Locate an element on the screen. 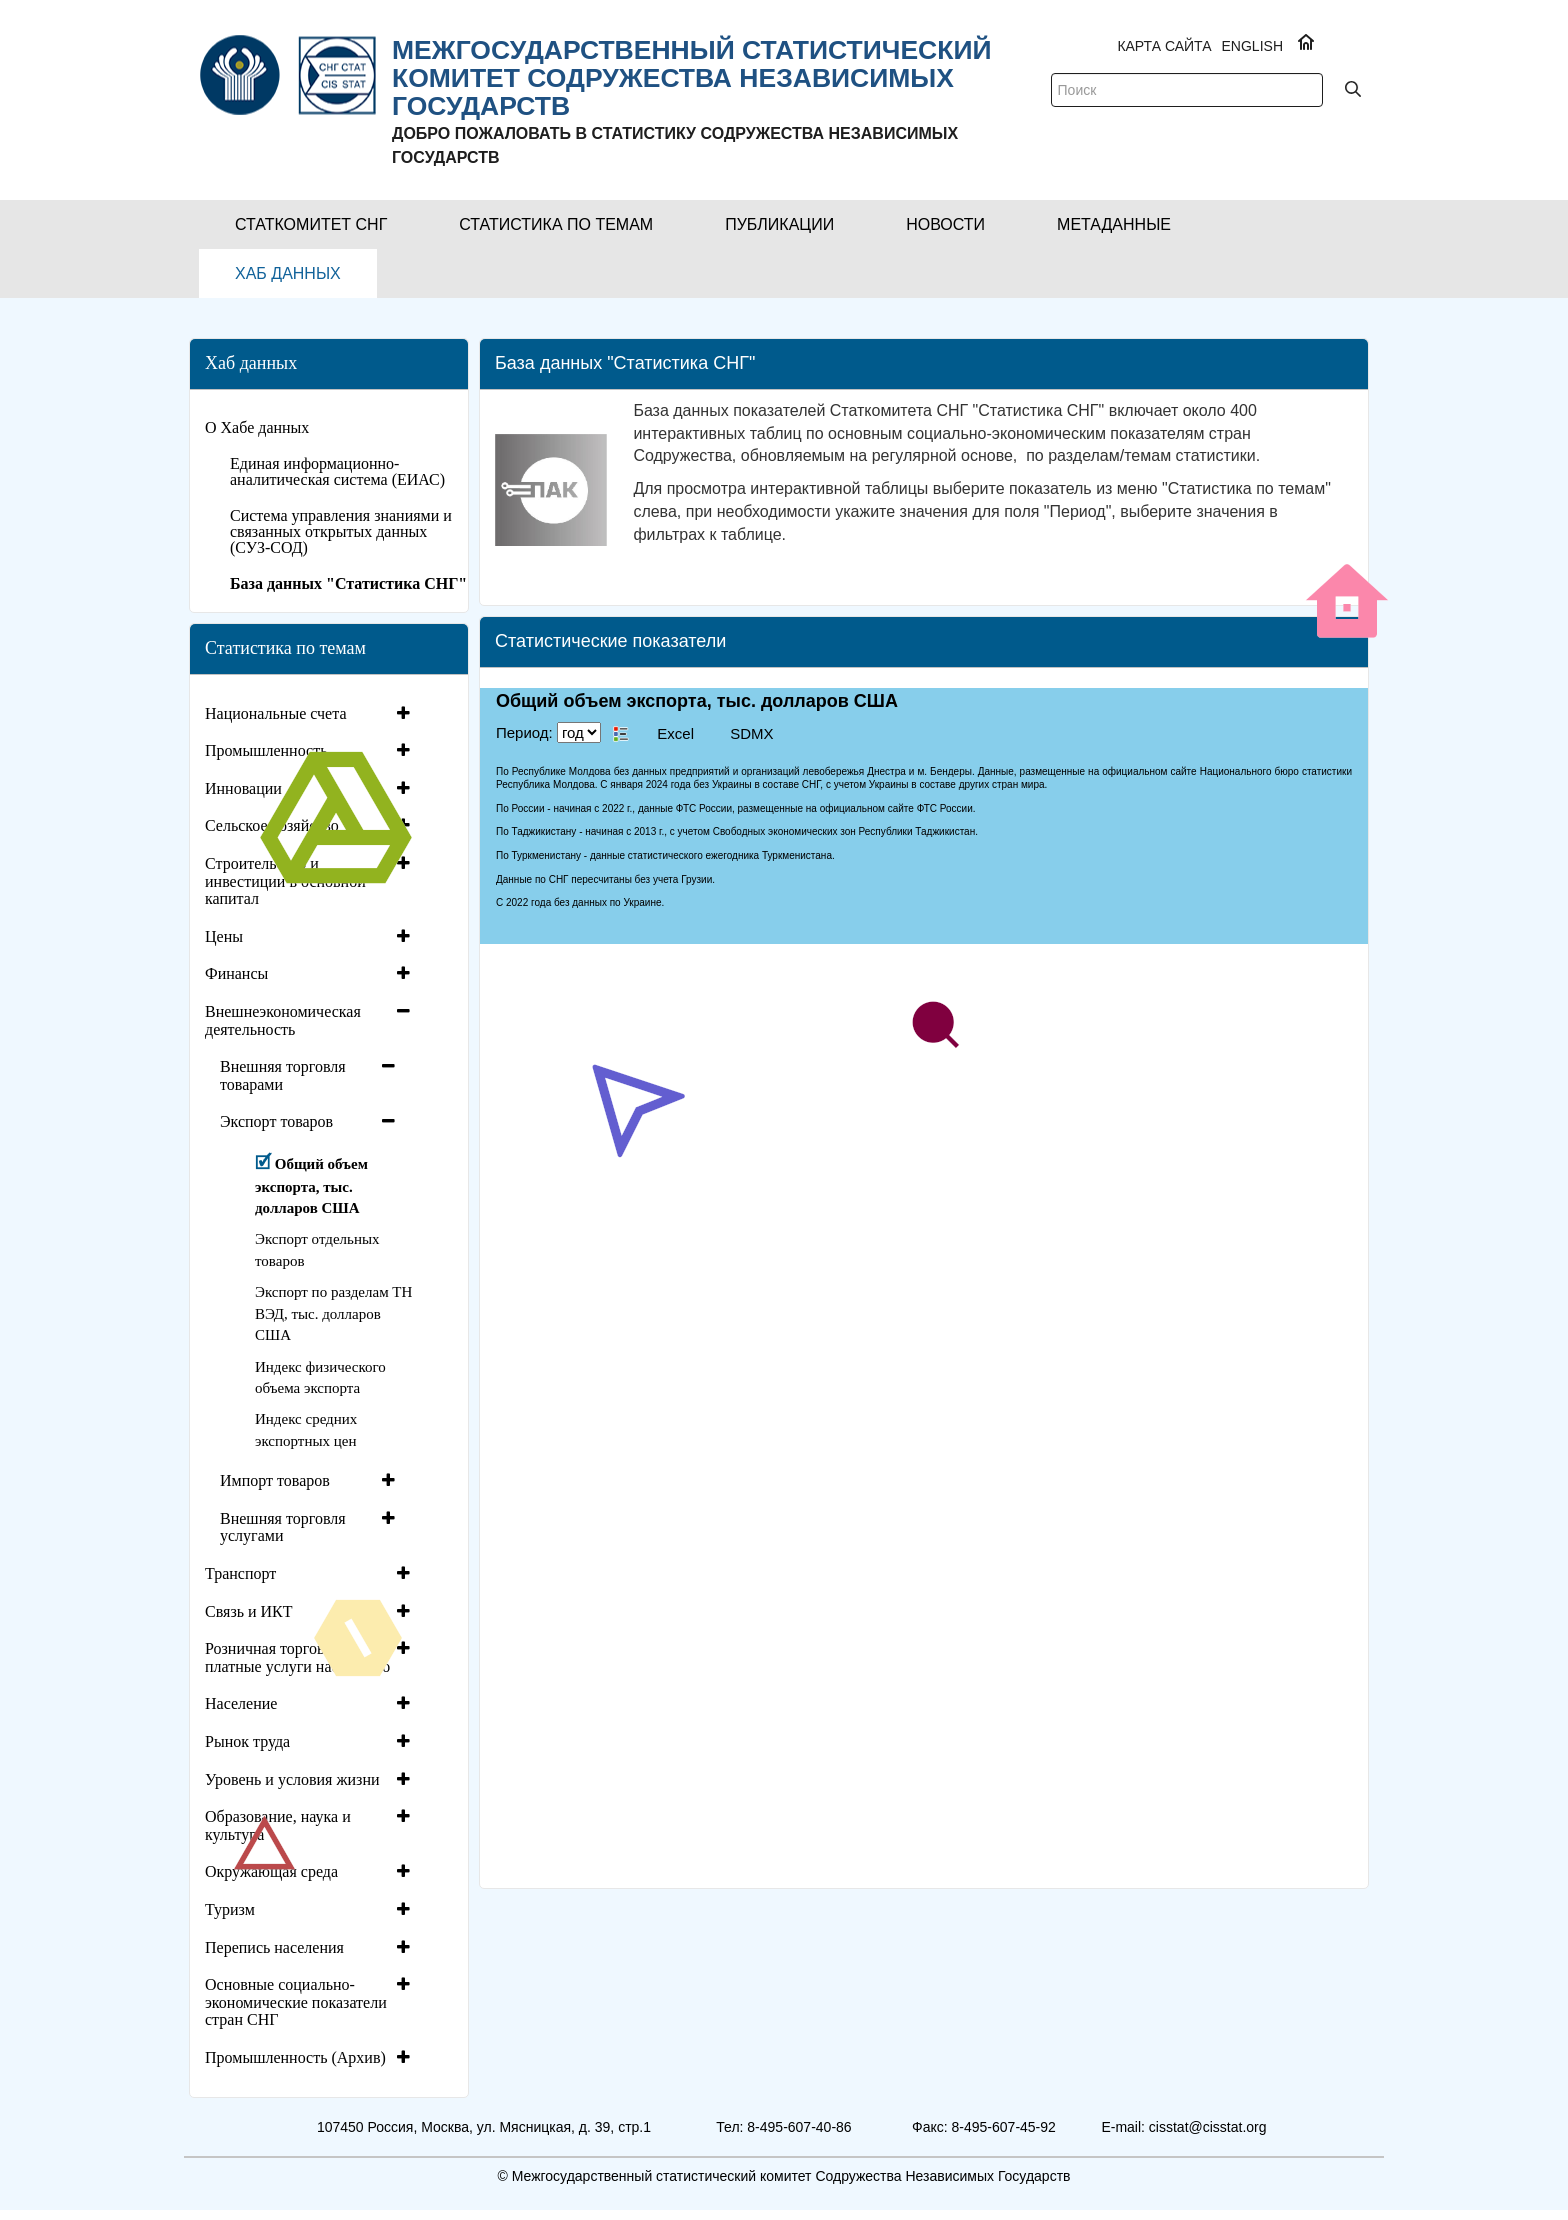  open system settings is located at coordinates (358, 1638).